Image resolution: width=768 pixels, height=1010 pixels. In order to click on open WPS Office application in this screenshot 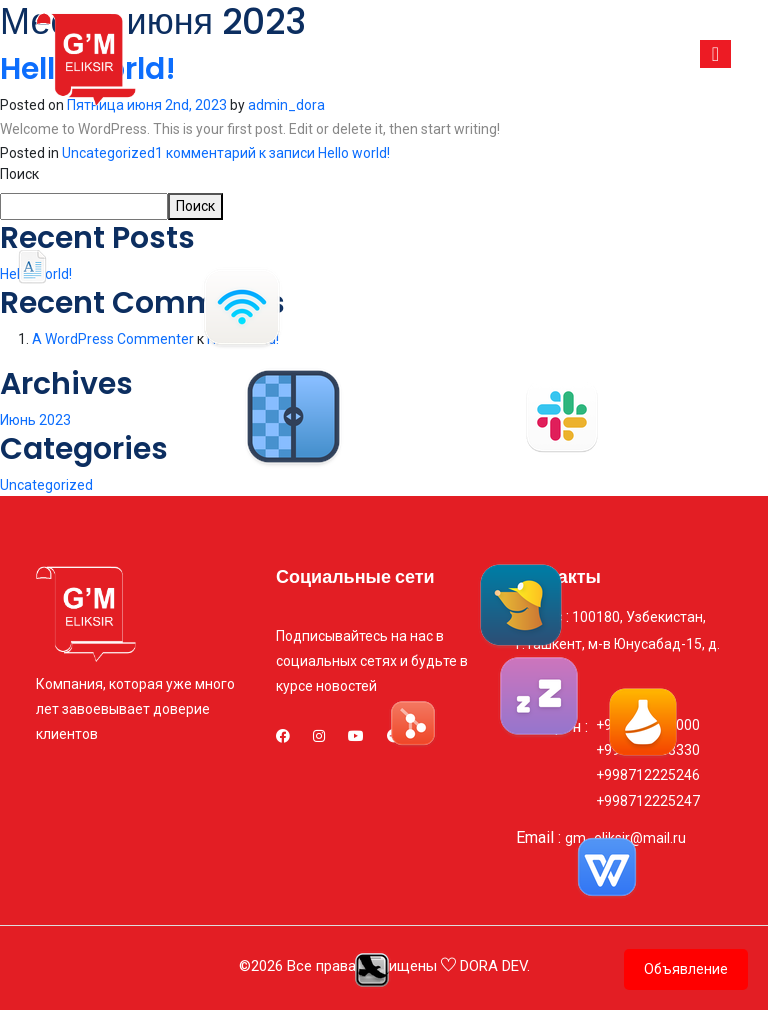, I will do `click(607, 868)`.